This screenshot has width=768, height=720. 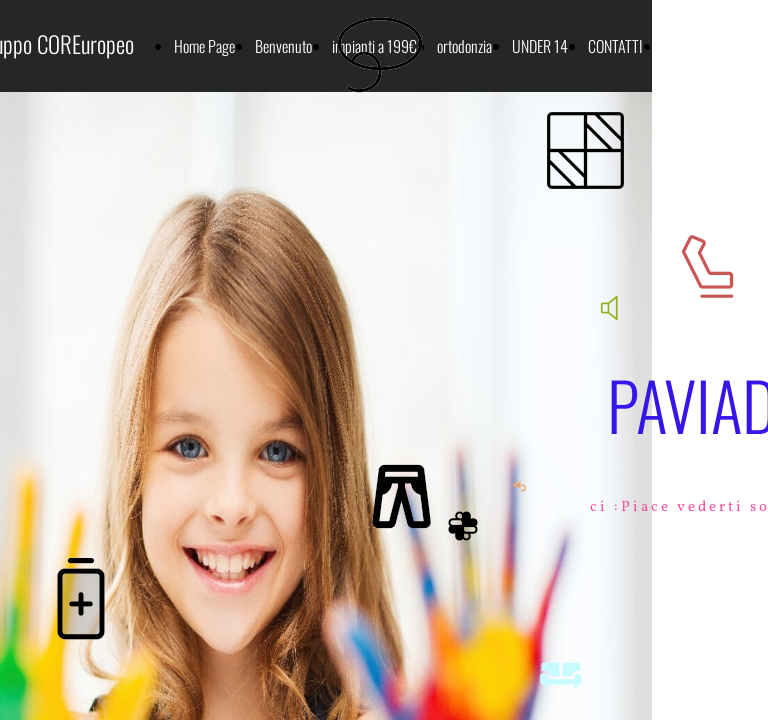 I want to click on toggle transparency grid view, so click(x=585, y=150).